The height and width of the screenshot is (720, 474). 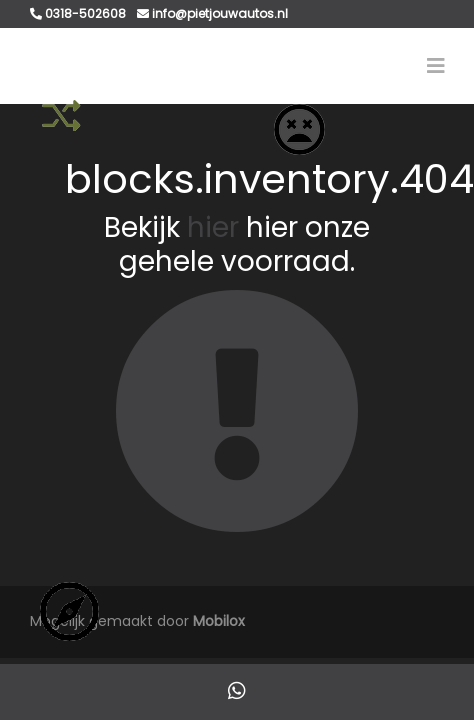 What do you see at coordinates (69, 611) in the screenshot?
I see `explore nearby content or locations` at bounding box center [69, 611].